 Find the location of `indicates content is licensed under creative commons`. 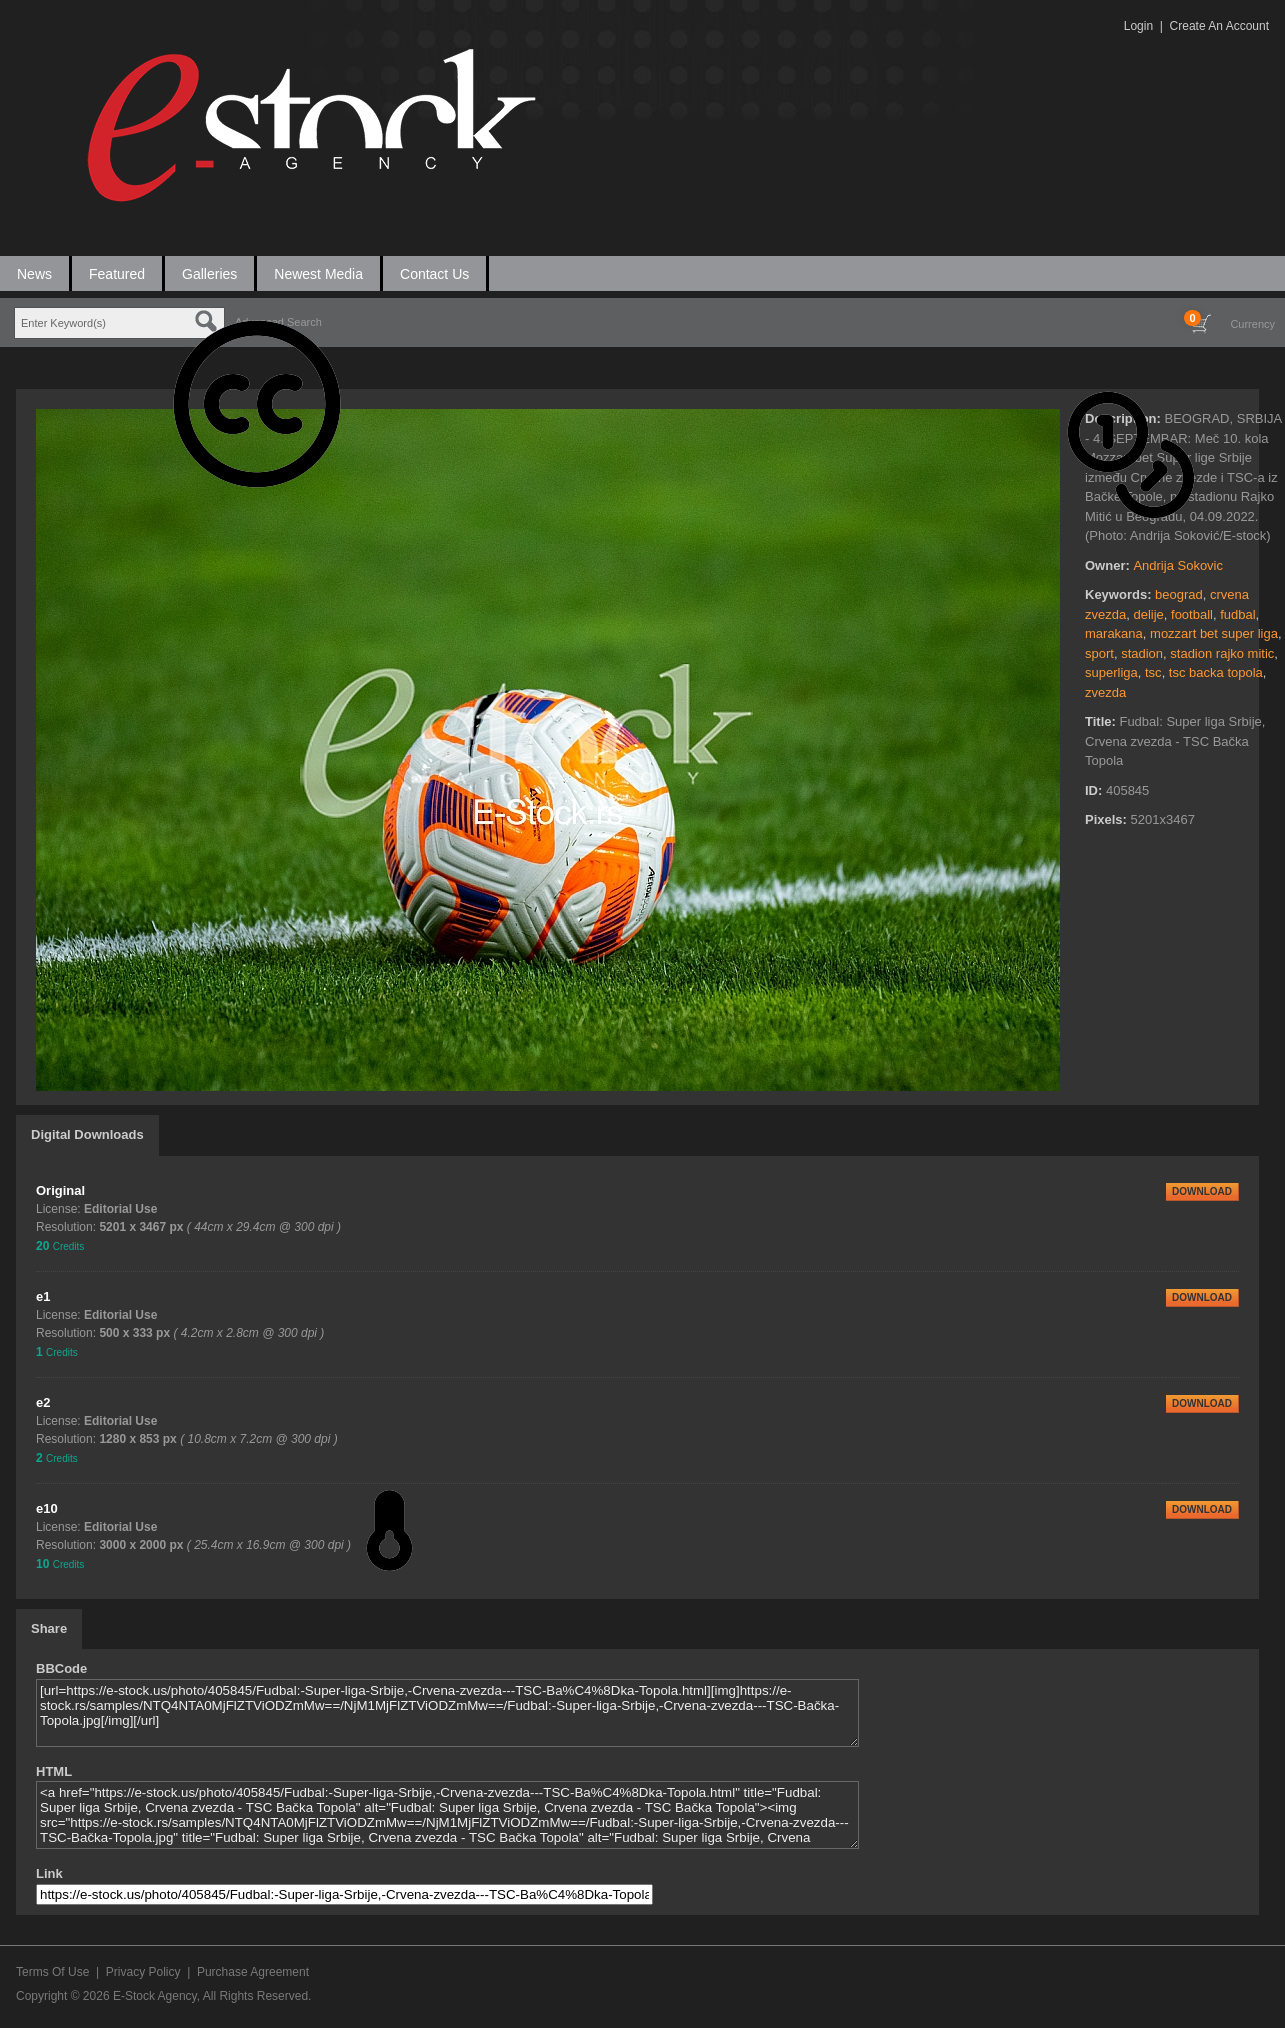

indicates content is licensed under creative commons is located at coordinates (257, 404).